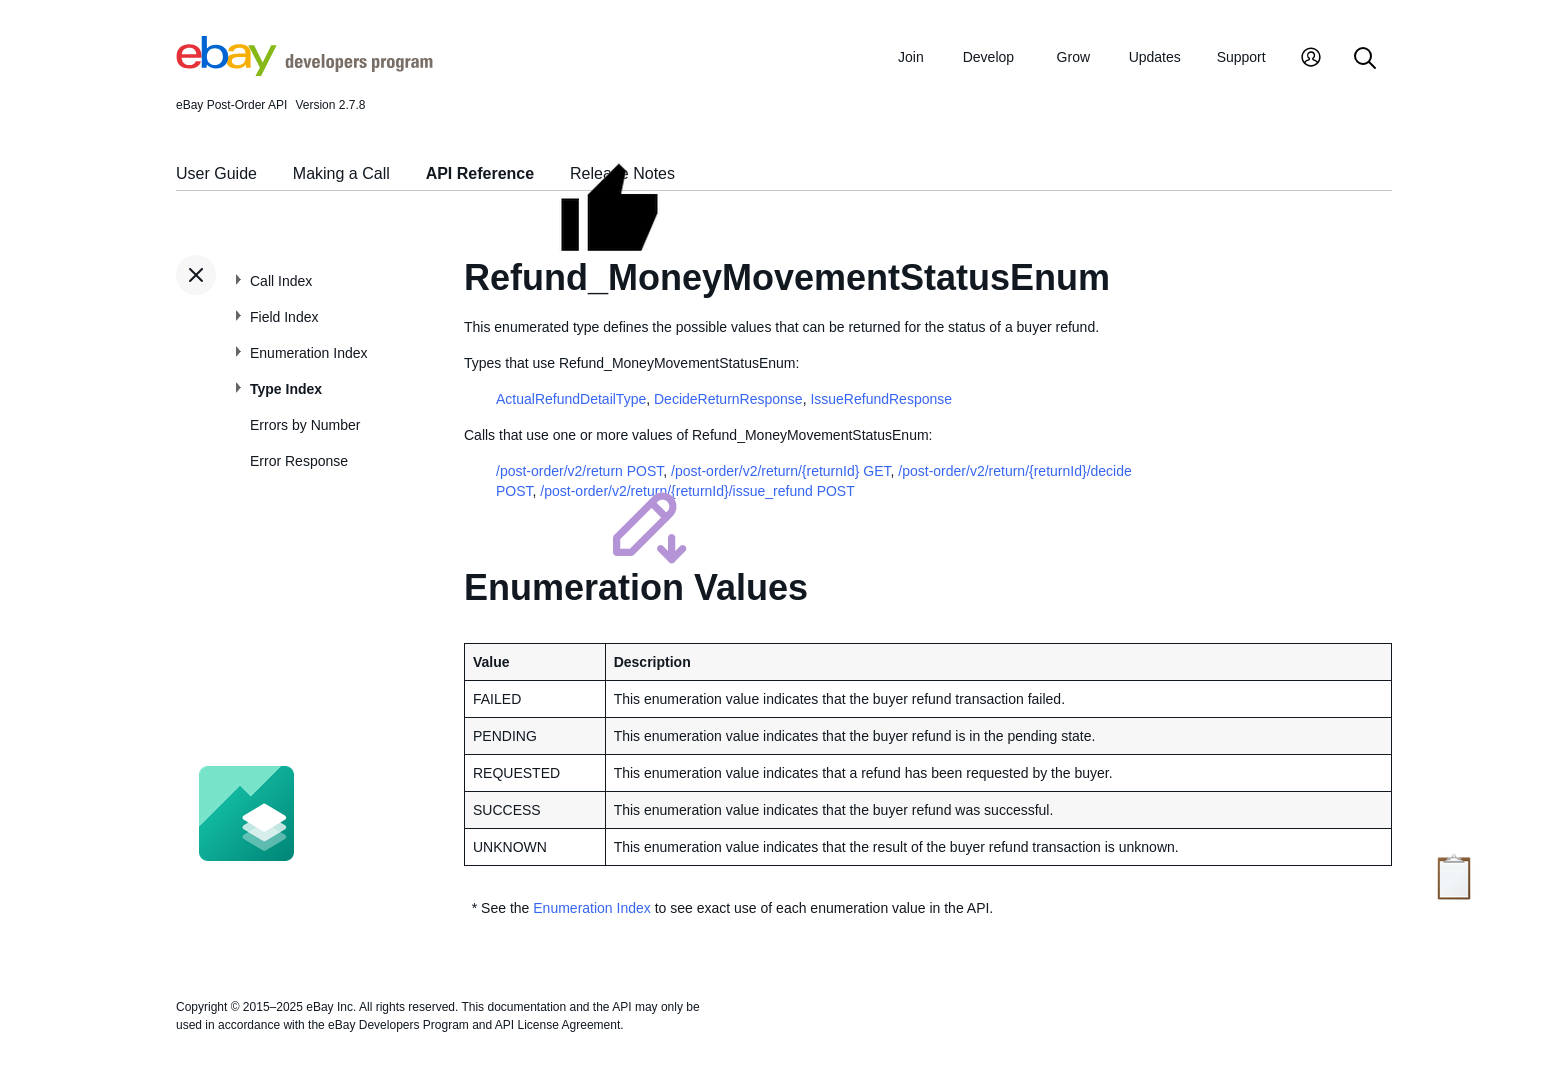 The image size is (1568, 1082). I want to click on open workbooks app for data visualization, so click(246, 813).